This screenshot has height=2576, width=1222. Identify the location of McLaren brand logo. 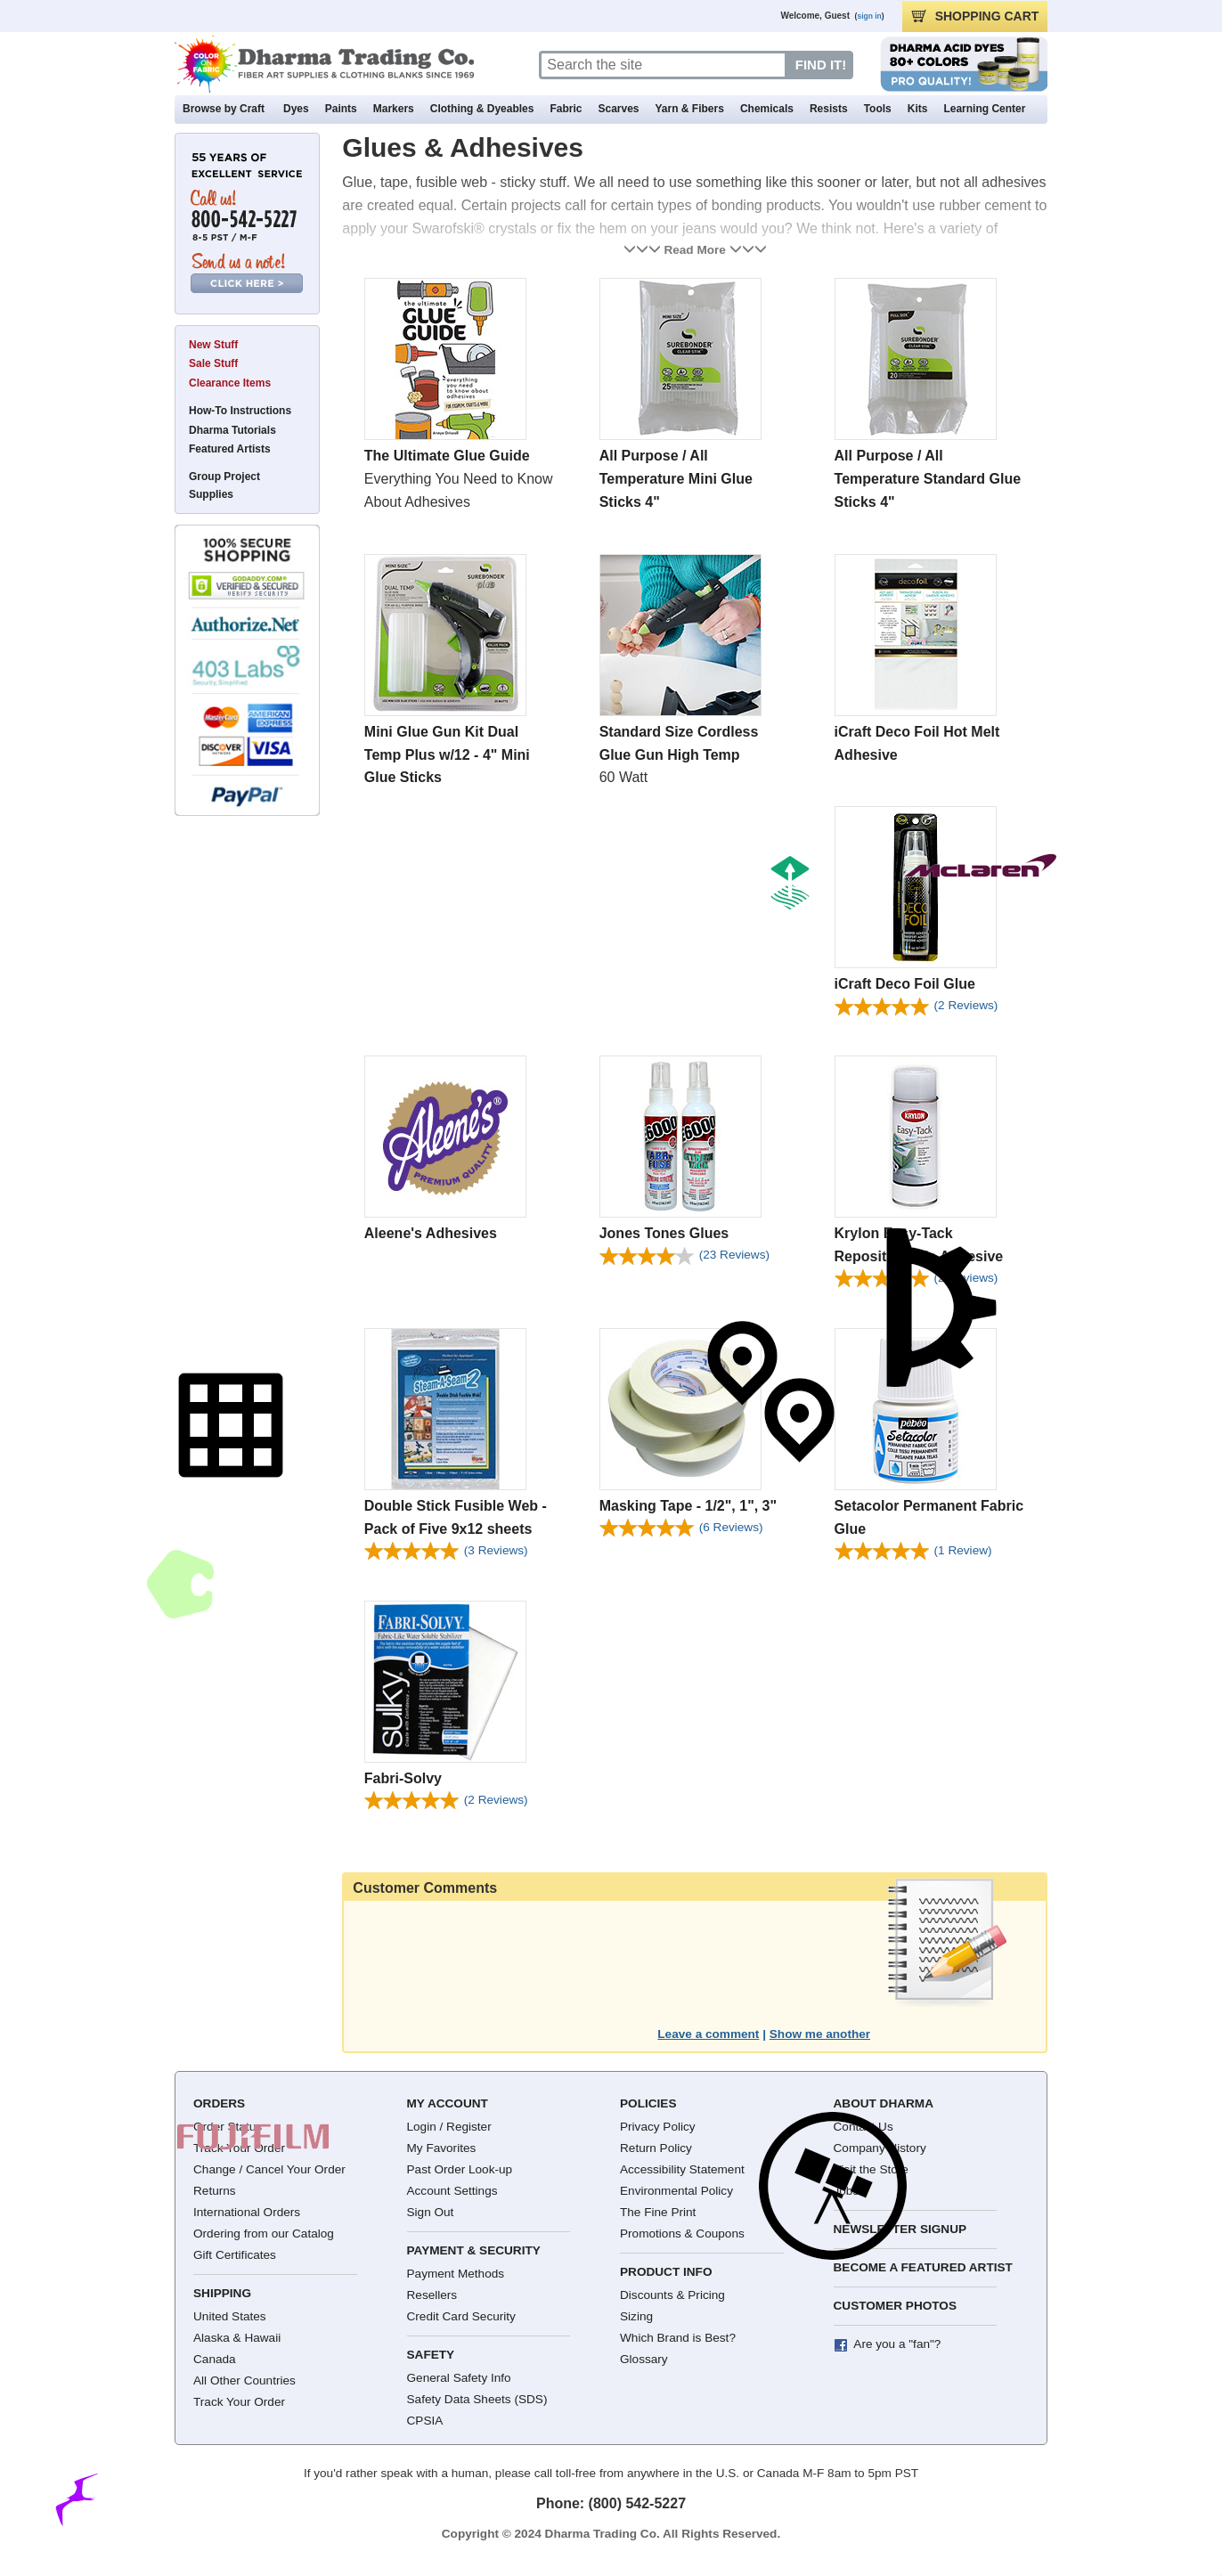
(980, 865).